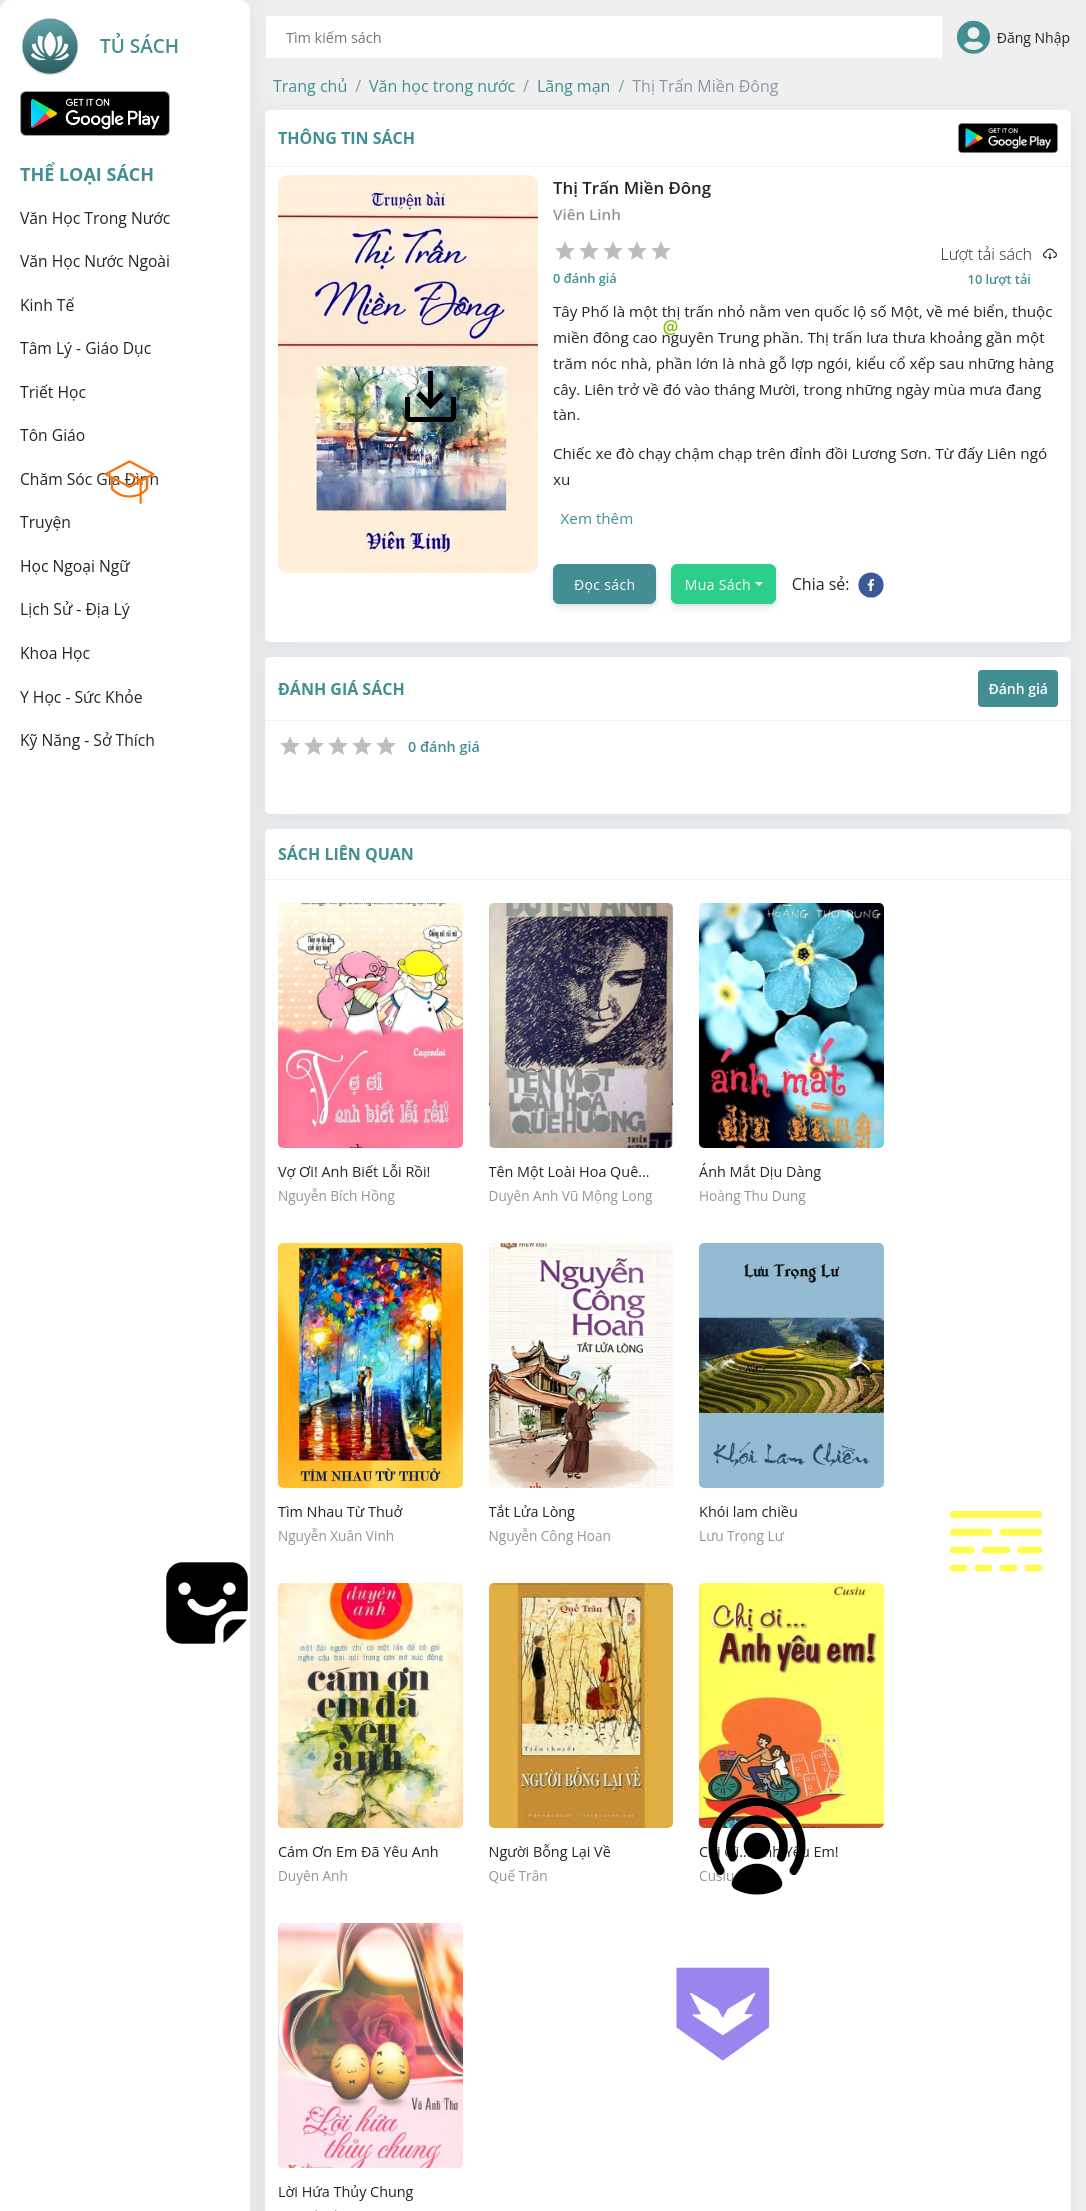  I want to click on download file to device, so click(430, 396).